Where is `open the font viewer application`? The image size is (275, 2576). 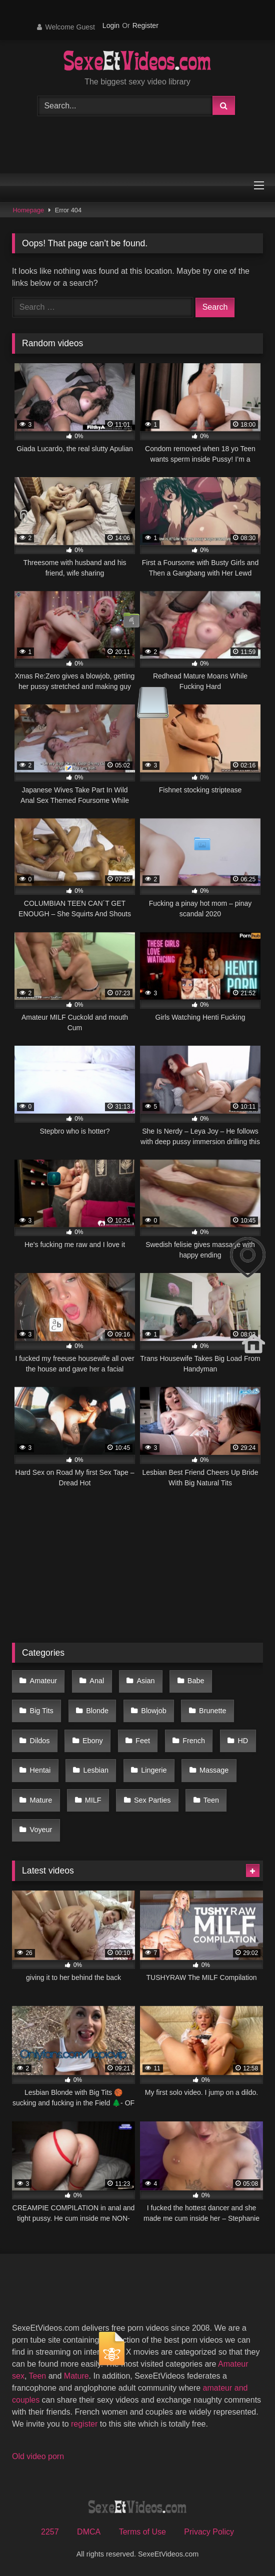 open the font viewer application is located at coordinates (56, 1324).